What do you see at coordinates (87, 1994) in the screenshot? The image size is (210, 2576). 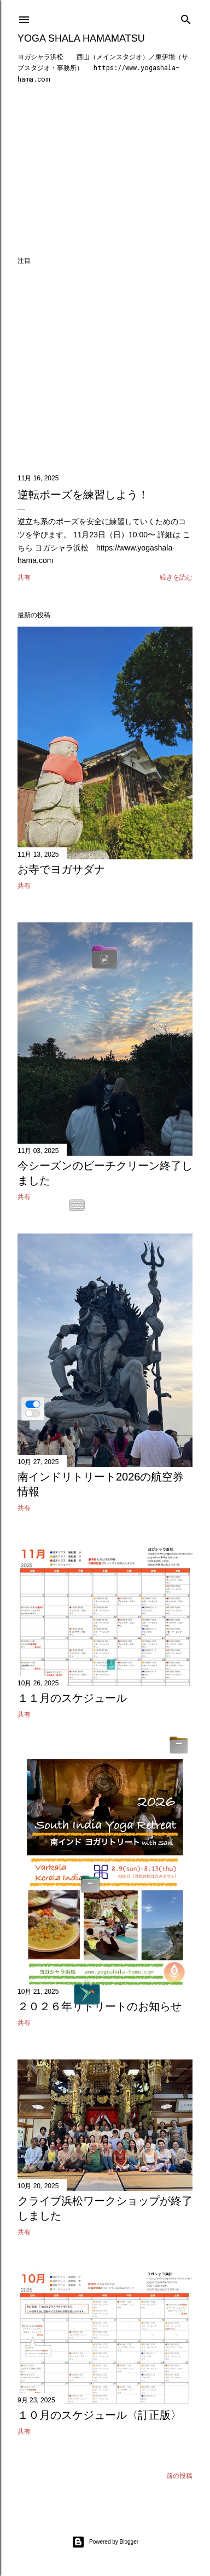 I see `open the snap store to browse and install applications` at bounding box center [87, 1994].